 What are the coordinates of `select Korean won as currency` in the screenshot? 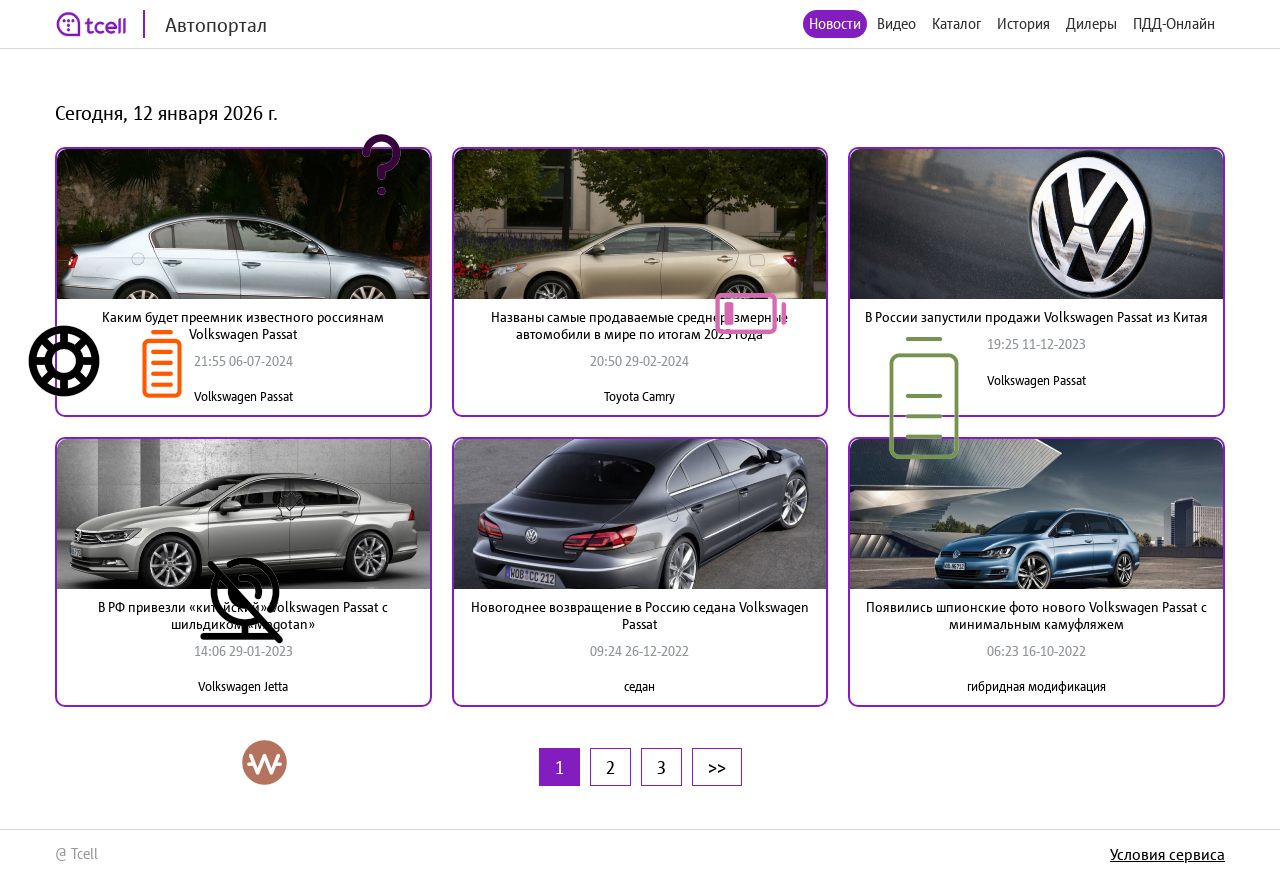 It's located at (264, 762).